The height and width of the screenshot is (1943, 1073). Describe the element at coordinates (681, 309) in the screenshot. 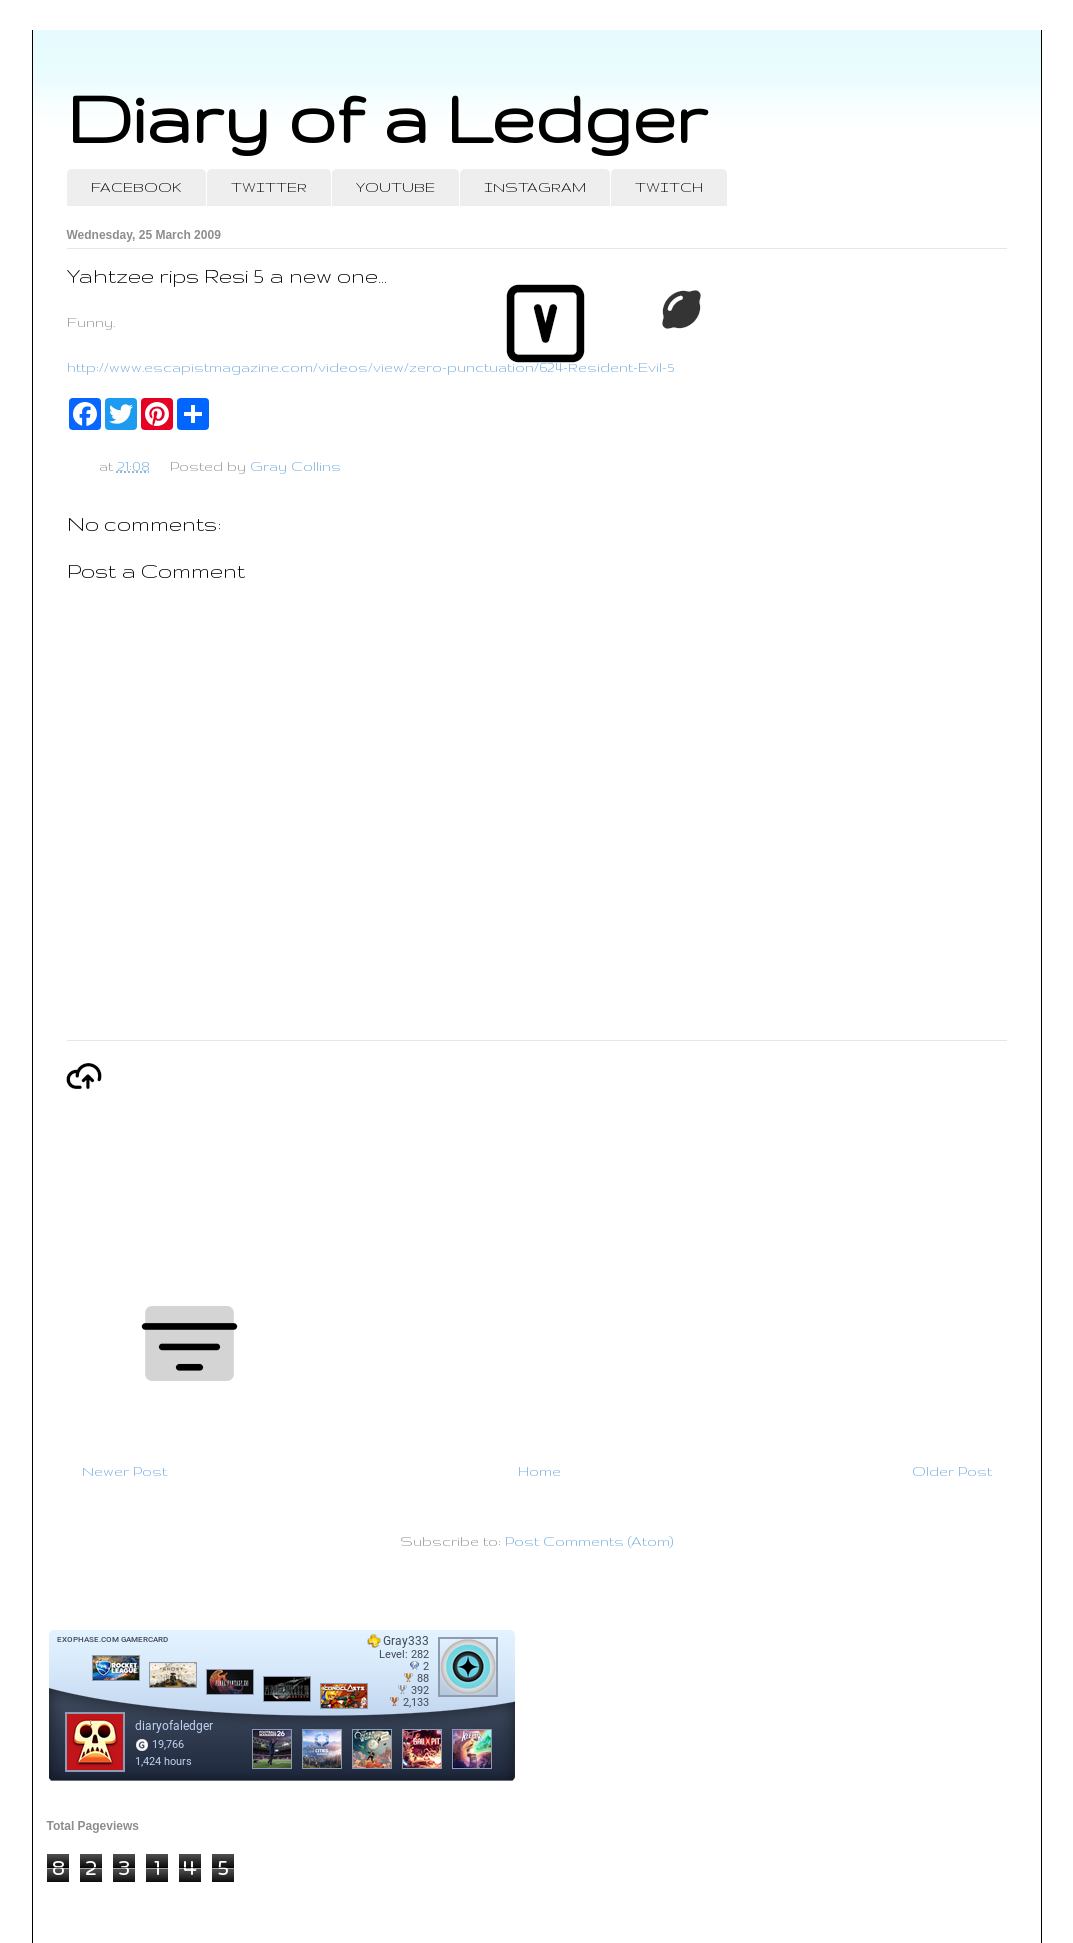

I see `indicates fresh or organic content` at that location.